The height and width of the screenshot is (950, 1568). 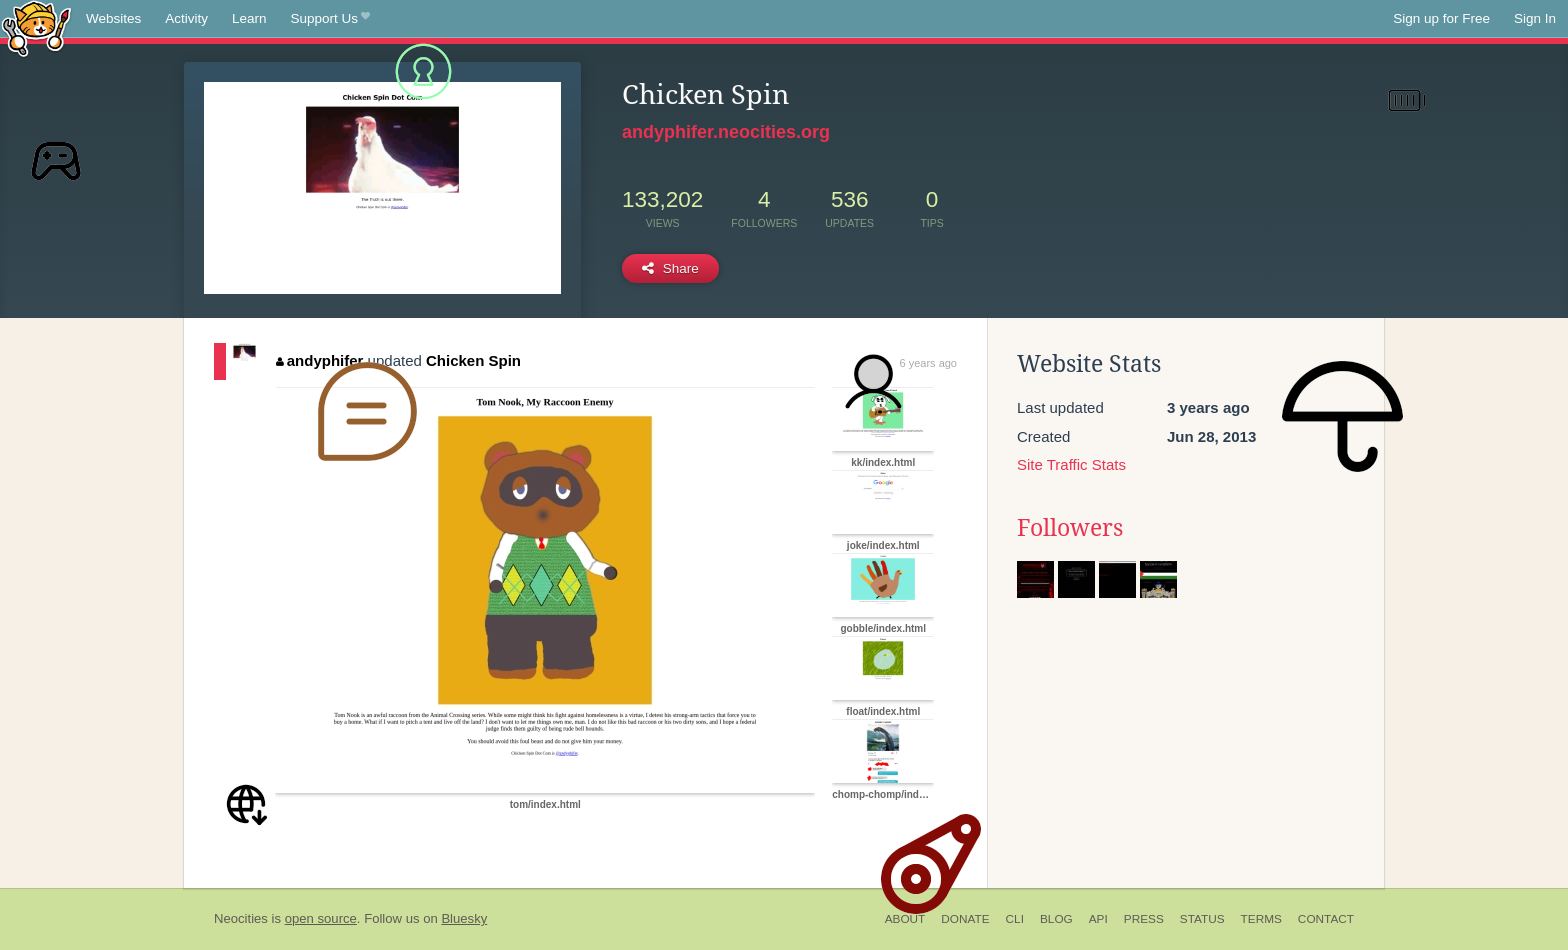 What do you see at coordinates (423, 71) in the screenshot?
I see `access security or privacy settings` at bounding box center [423, 71].